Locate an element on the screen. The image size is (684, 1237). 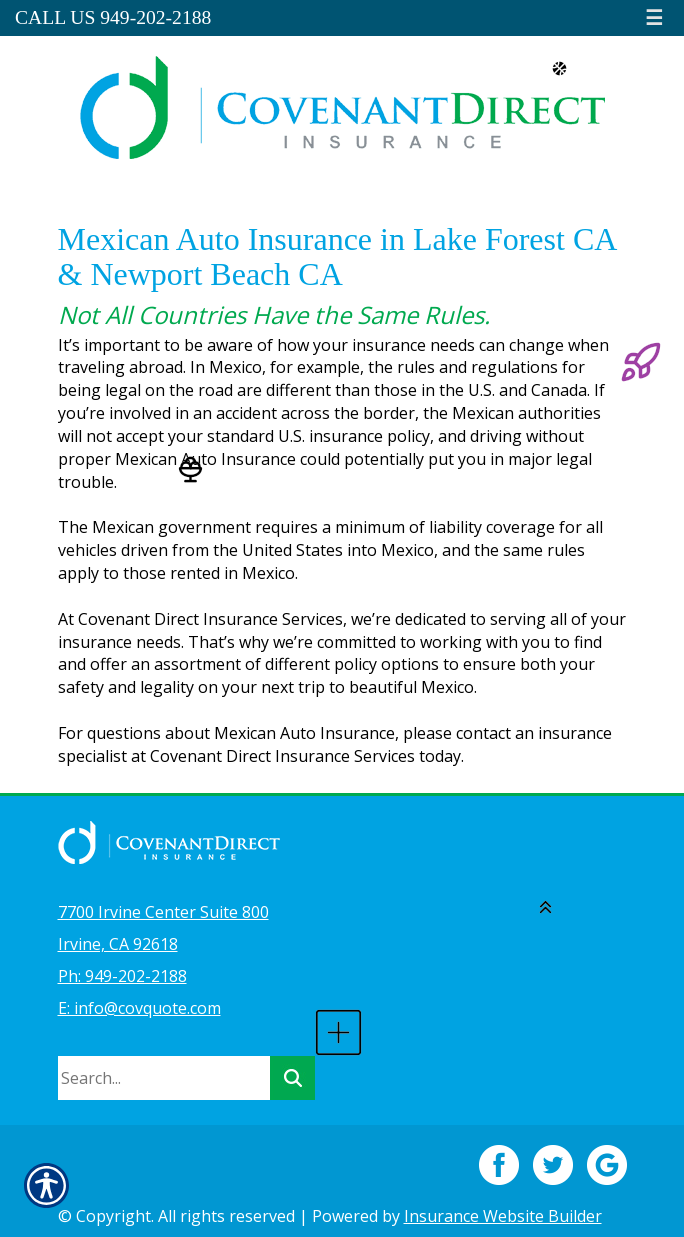
view basketball or sports content is located at coordinates (559, 68).